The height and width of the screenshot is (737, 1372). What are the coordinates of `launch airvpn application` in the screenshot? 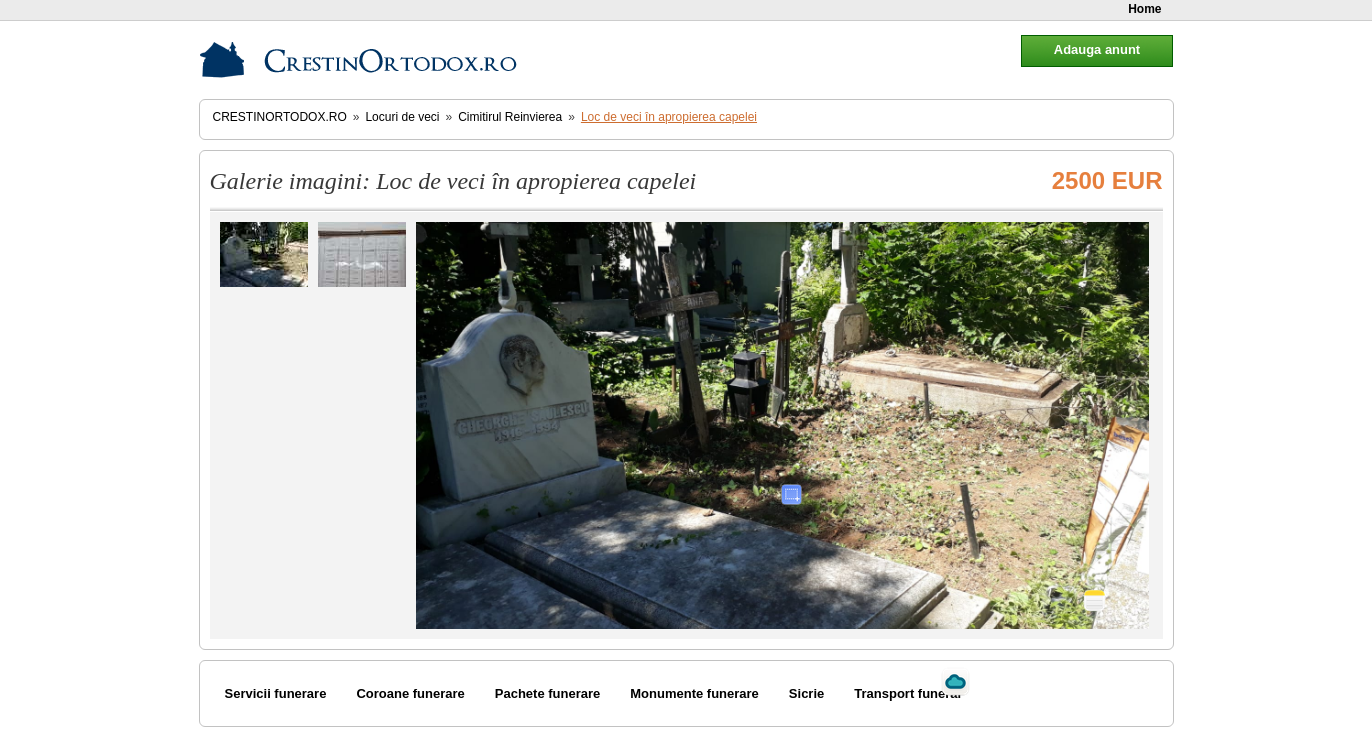 It's located at (955, 681).